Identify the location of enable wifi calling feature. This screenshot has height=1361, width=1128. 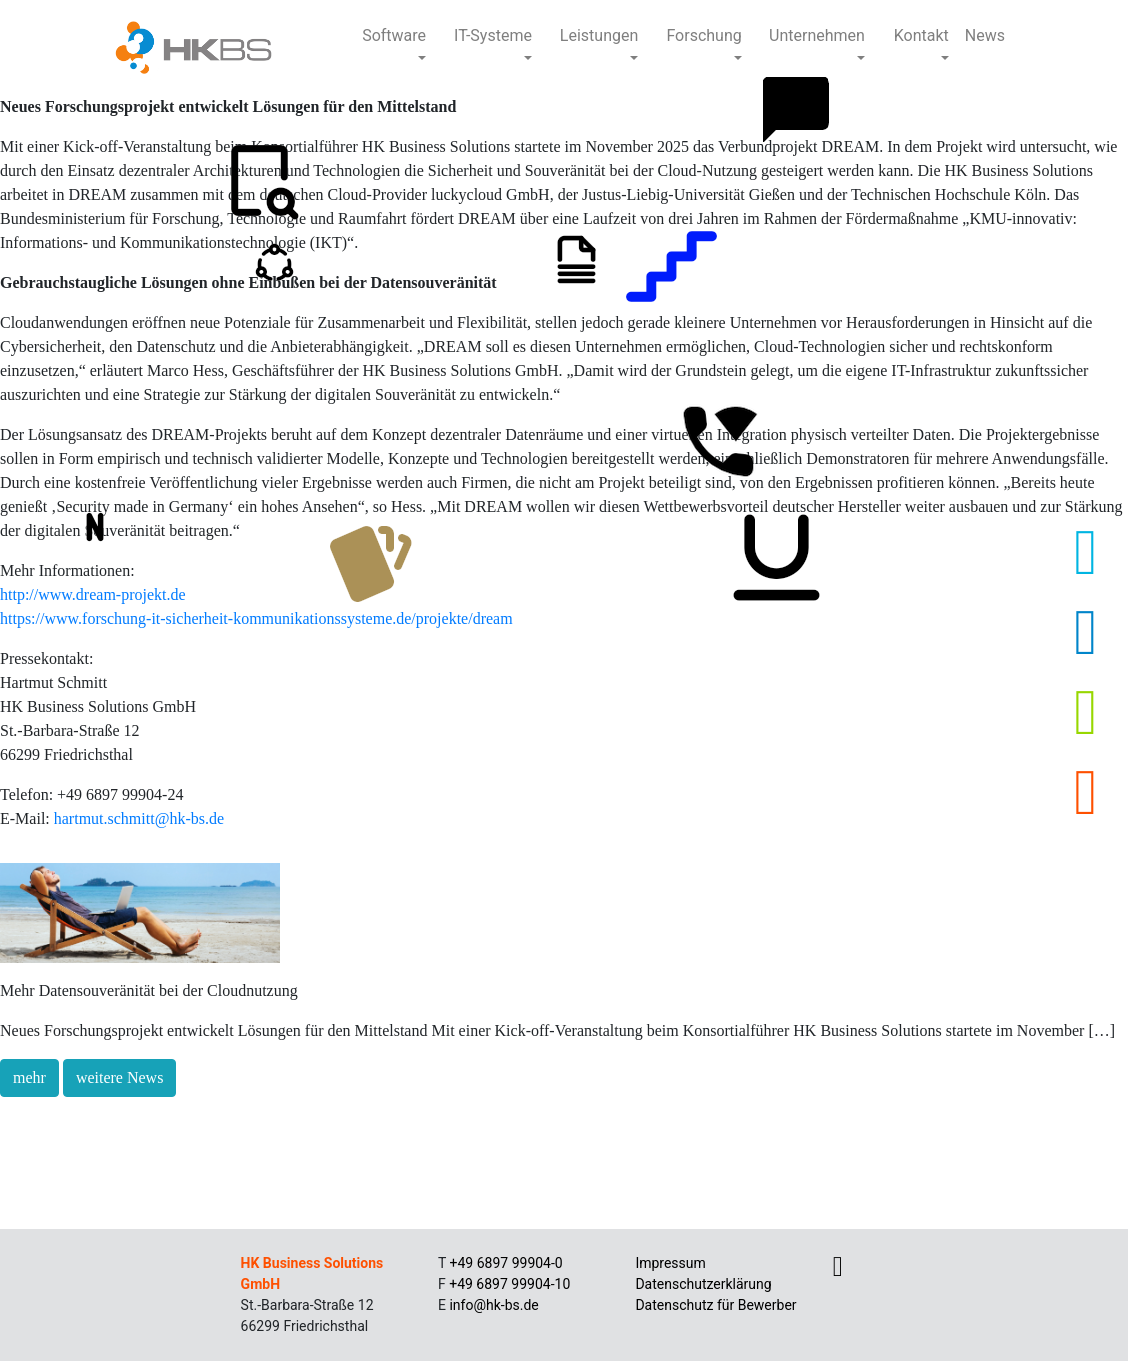
(718, 441).